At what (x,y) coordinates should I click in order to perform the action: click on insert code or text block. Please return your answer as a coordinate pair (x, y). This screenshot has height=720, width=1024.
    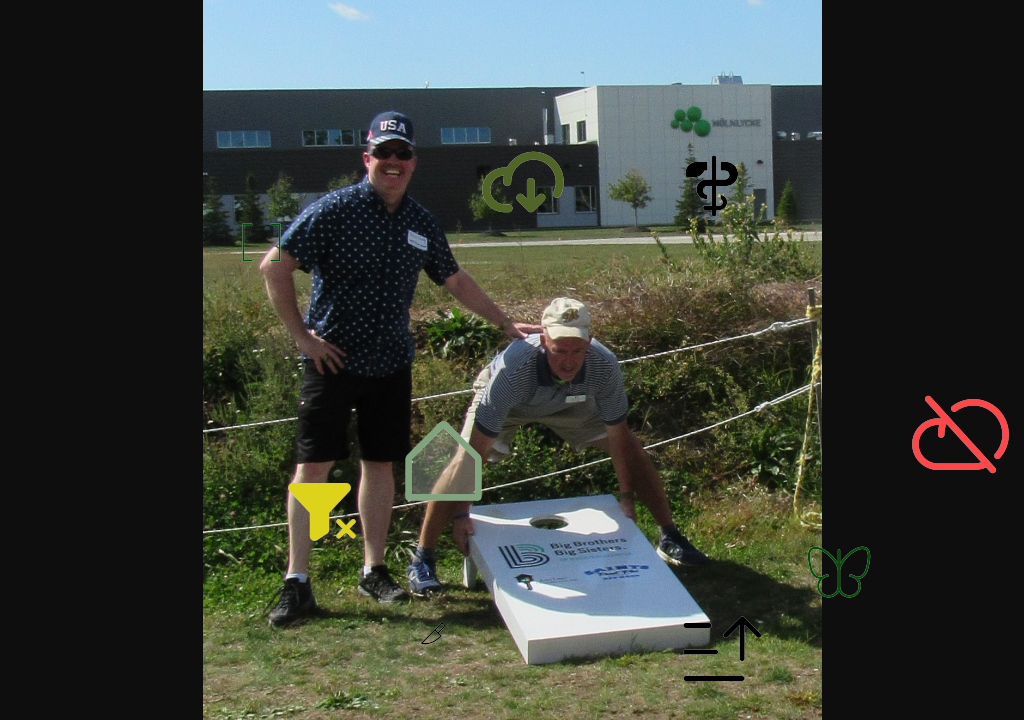
    Looking at the image, I should click on (261, 242).